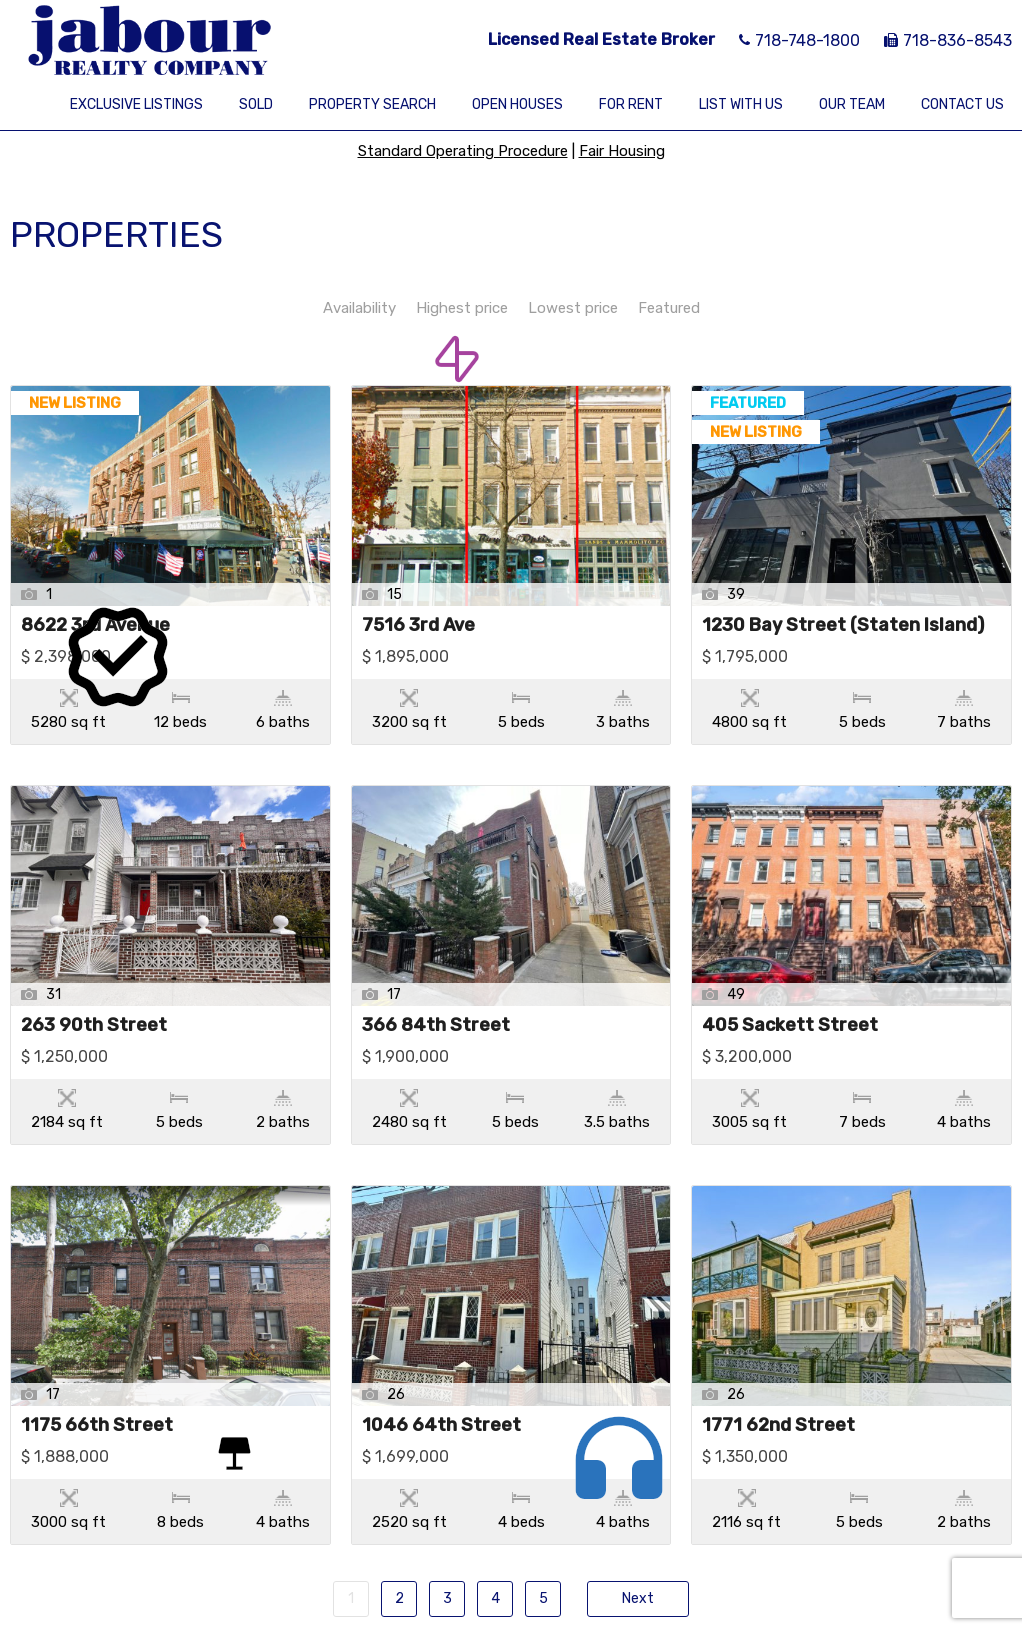  Describe the element at coordinates (457, 359) in the screenshot. I see `supabase logo` at that location.